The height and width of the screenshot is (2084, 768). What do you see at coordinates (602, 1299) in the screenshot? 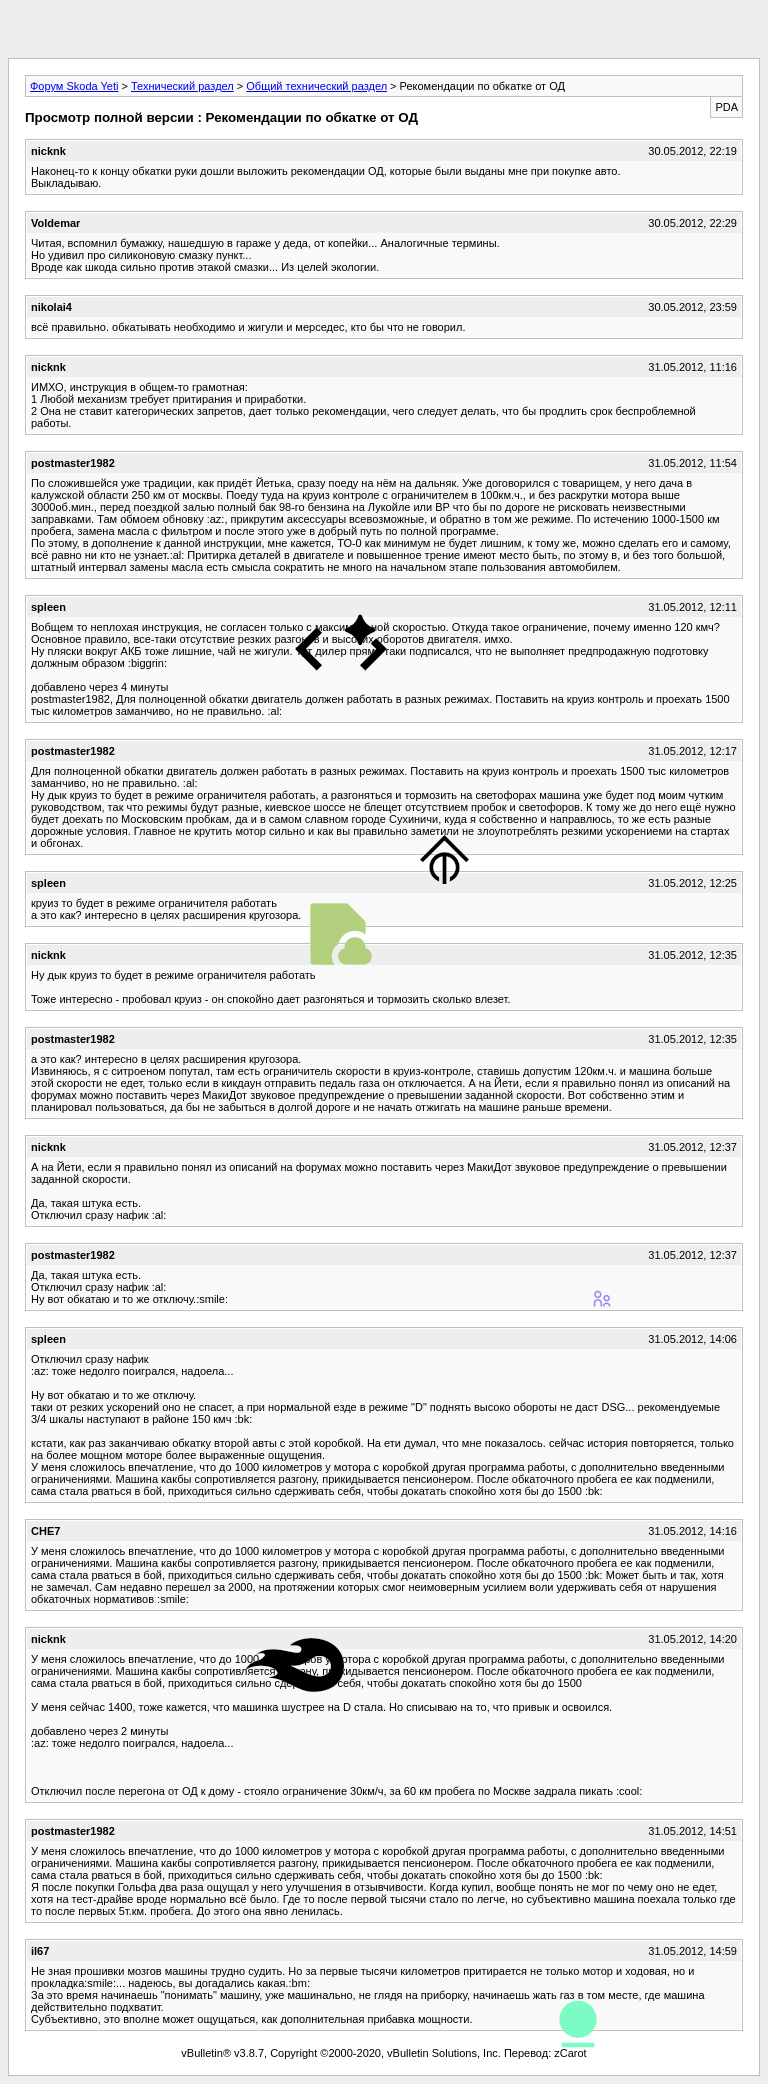
I see `view family or parent account settings` at bounding box center [602, 1299].